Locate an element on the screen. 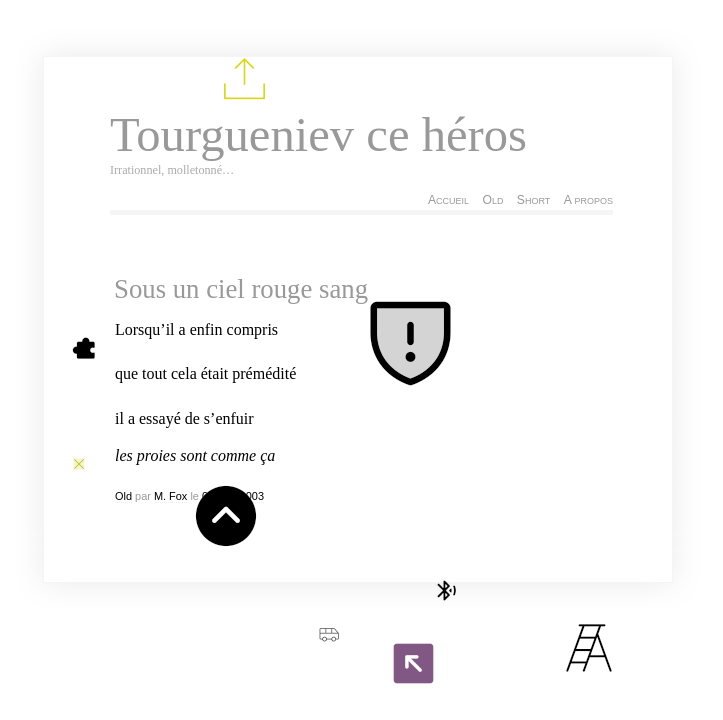 Image resolution: width=723 pixels, height=720 pixels. navigate to the top-left or return to origin is located at coordinates (413, 663).